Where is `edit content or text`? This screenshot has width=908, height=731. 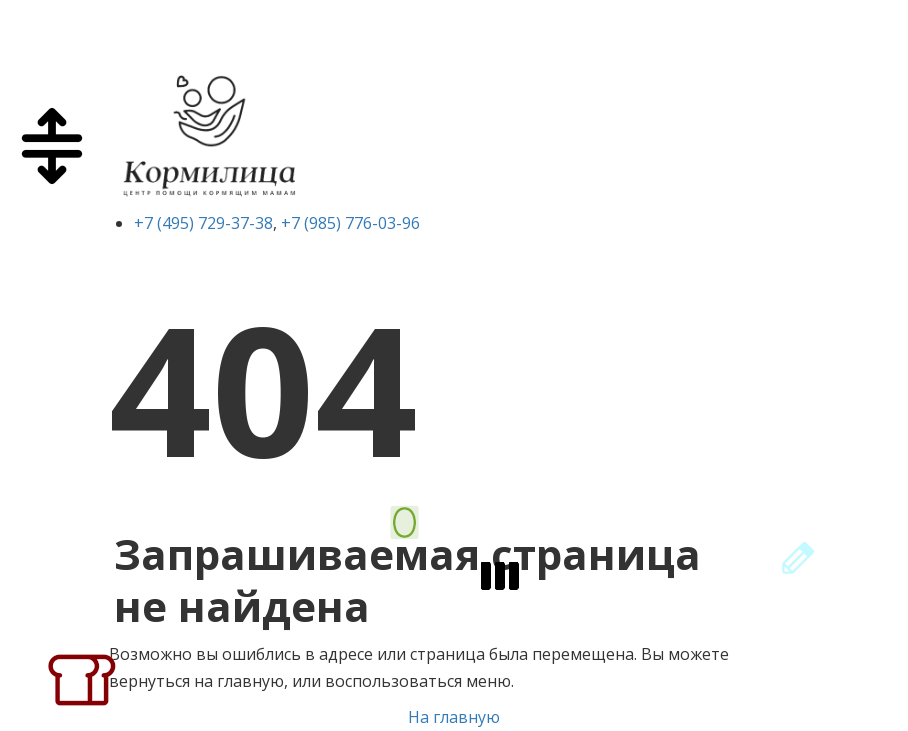 edit content or text is located at coordinates (797, 558).